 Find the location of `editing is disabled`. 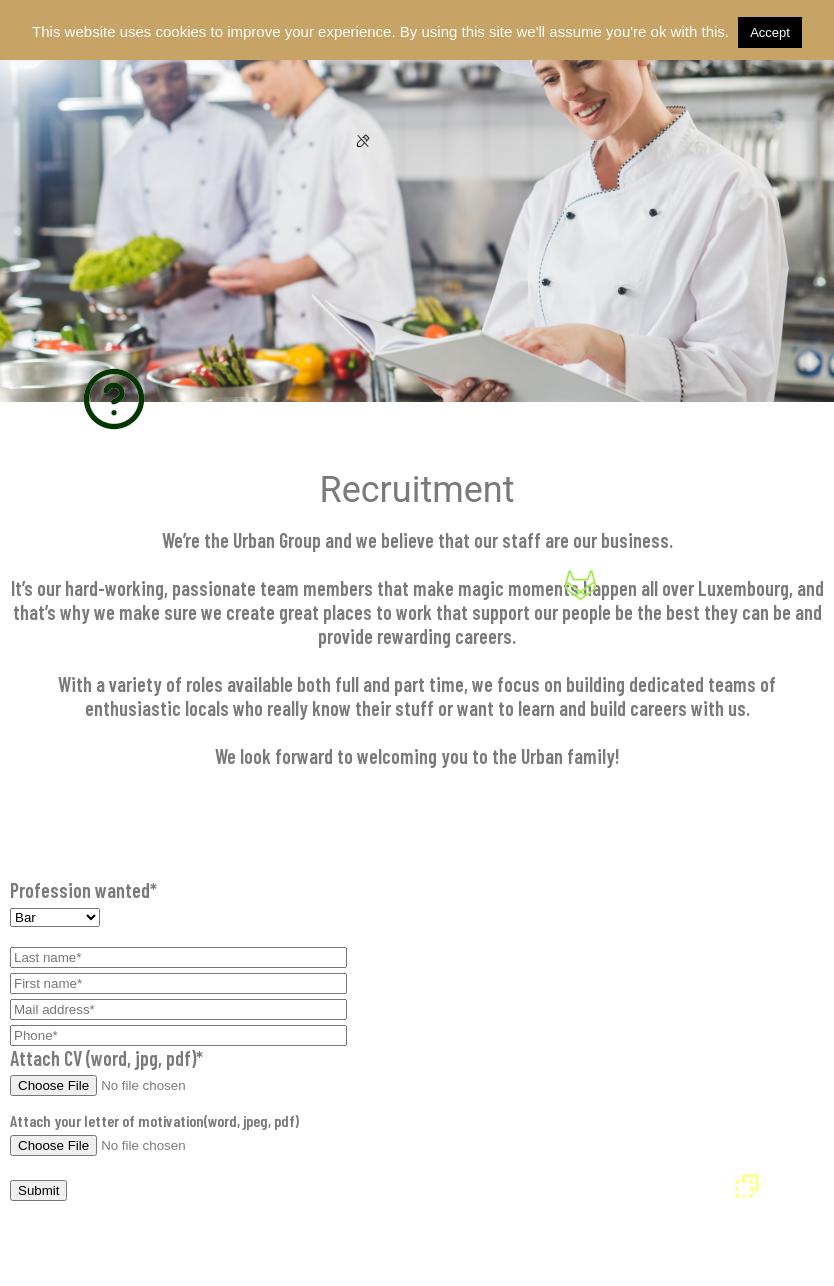

editing is disabled is located at coordinates (363, 141).